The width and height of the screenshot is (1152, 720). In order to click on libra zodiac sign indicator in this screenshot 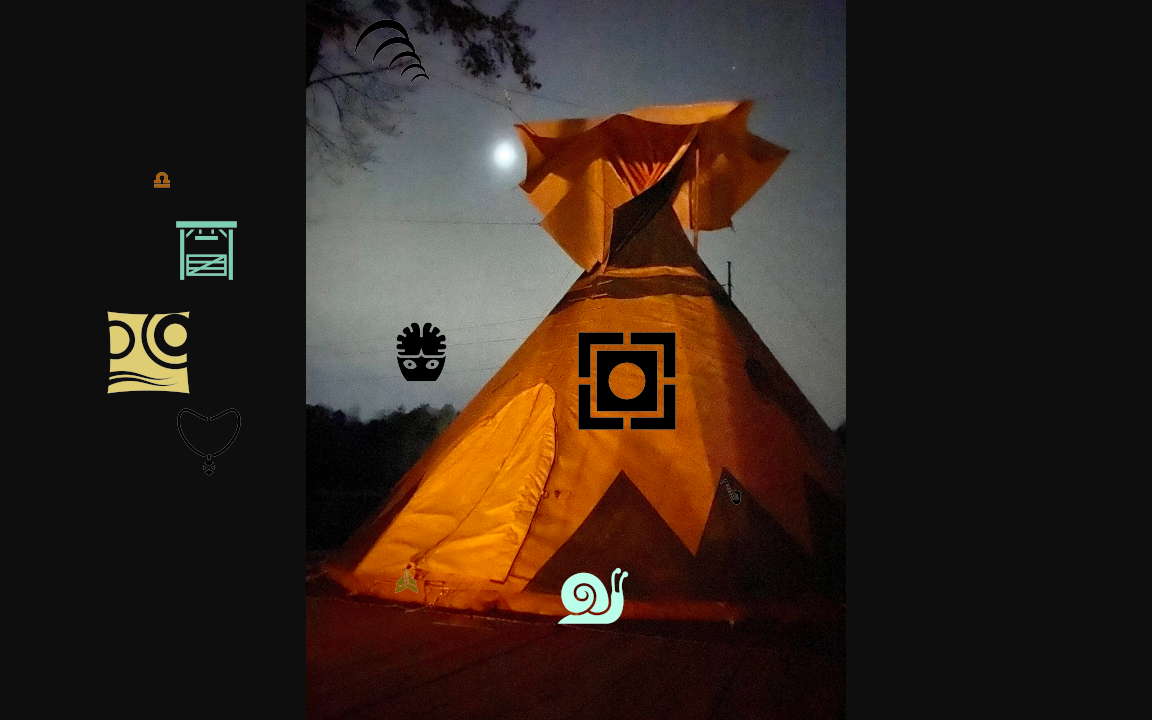, I will do `click(162, 180)`.